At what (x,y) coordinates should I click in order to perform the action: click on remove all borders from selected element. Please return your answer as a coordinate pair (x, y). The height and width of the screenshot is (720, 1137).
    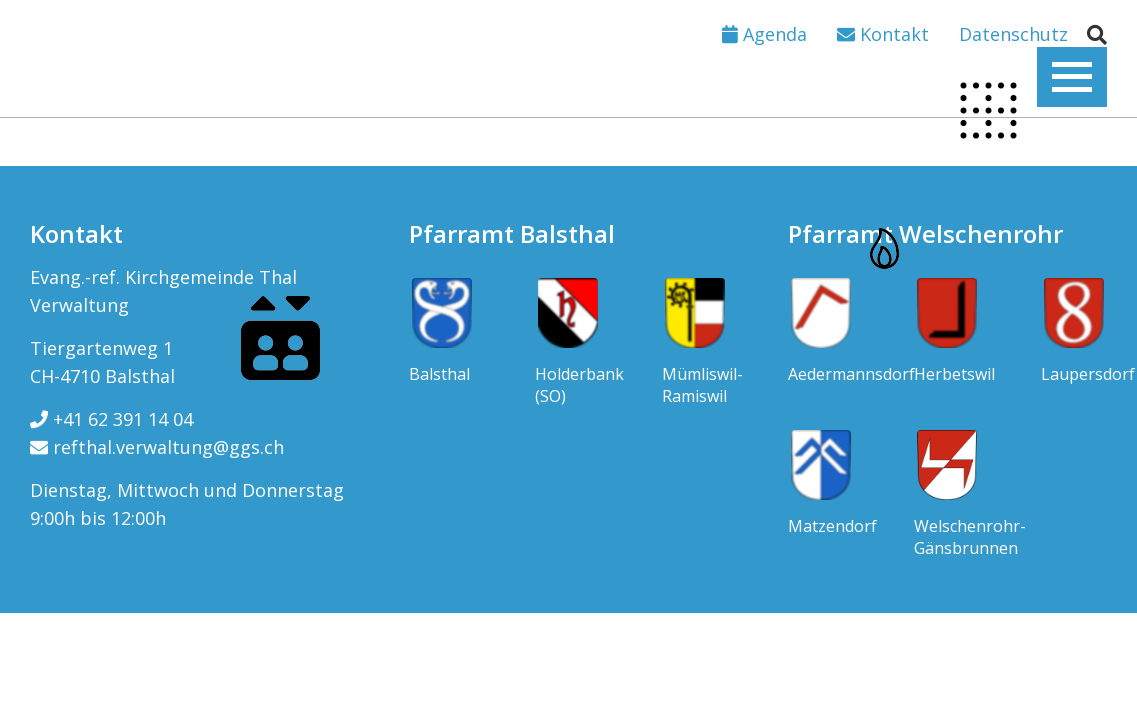
    Looking at the image, I should click on (988, 110).